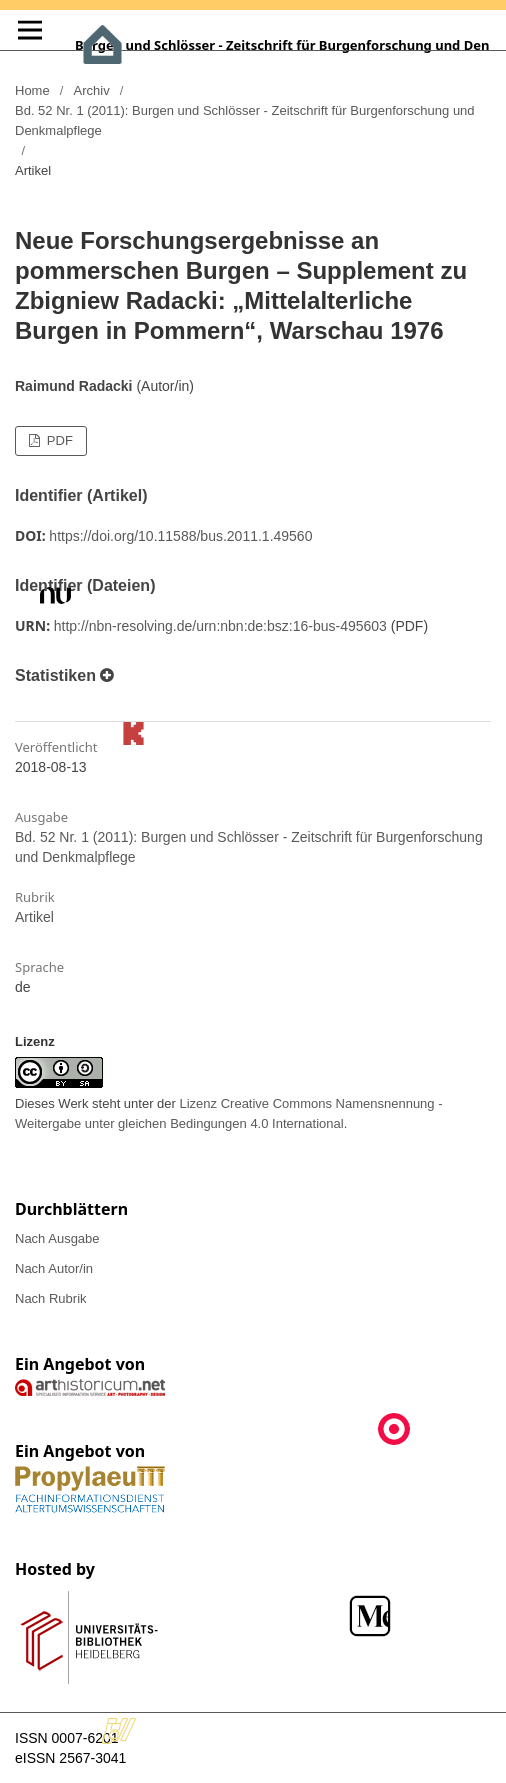  What do you see at coordinates (102, 44) in the screenshot?
I see `open google home app` at bounding box center [102, 44].